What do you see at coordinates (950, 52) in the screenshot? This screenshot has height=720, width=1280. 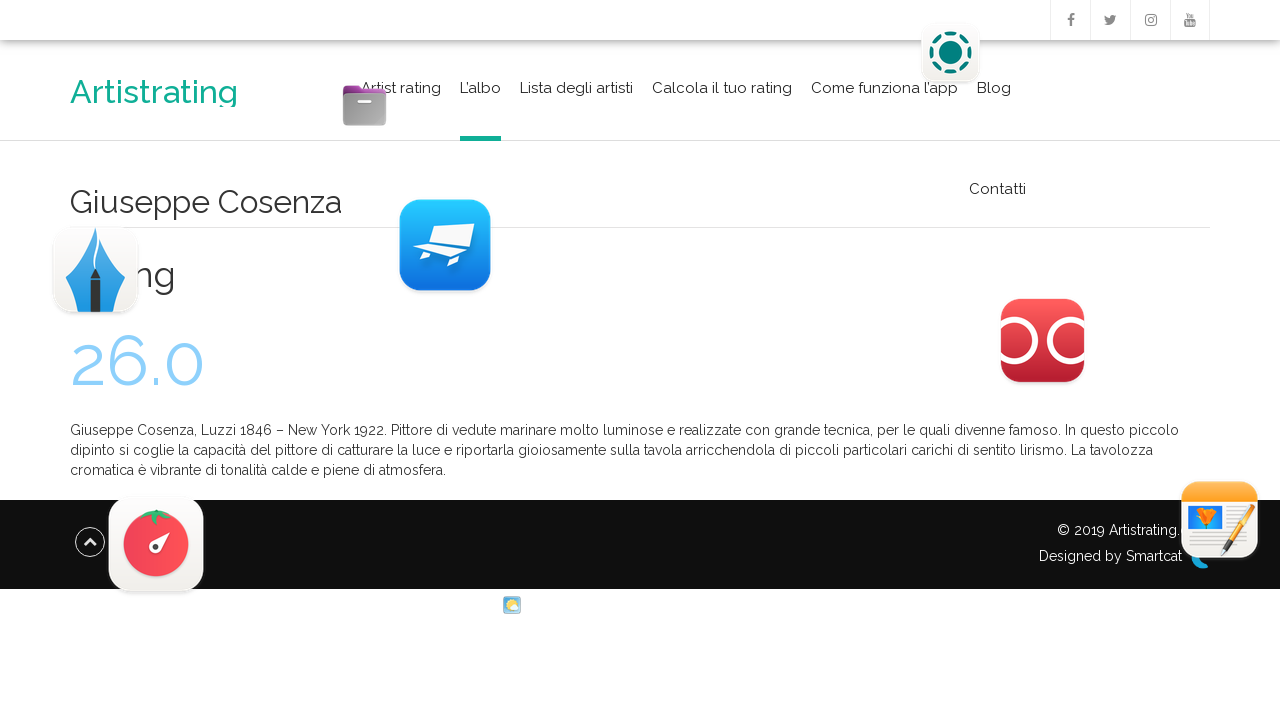 I see `open LocalSend app for local file sharing` at bounding box center [950, 52].